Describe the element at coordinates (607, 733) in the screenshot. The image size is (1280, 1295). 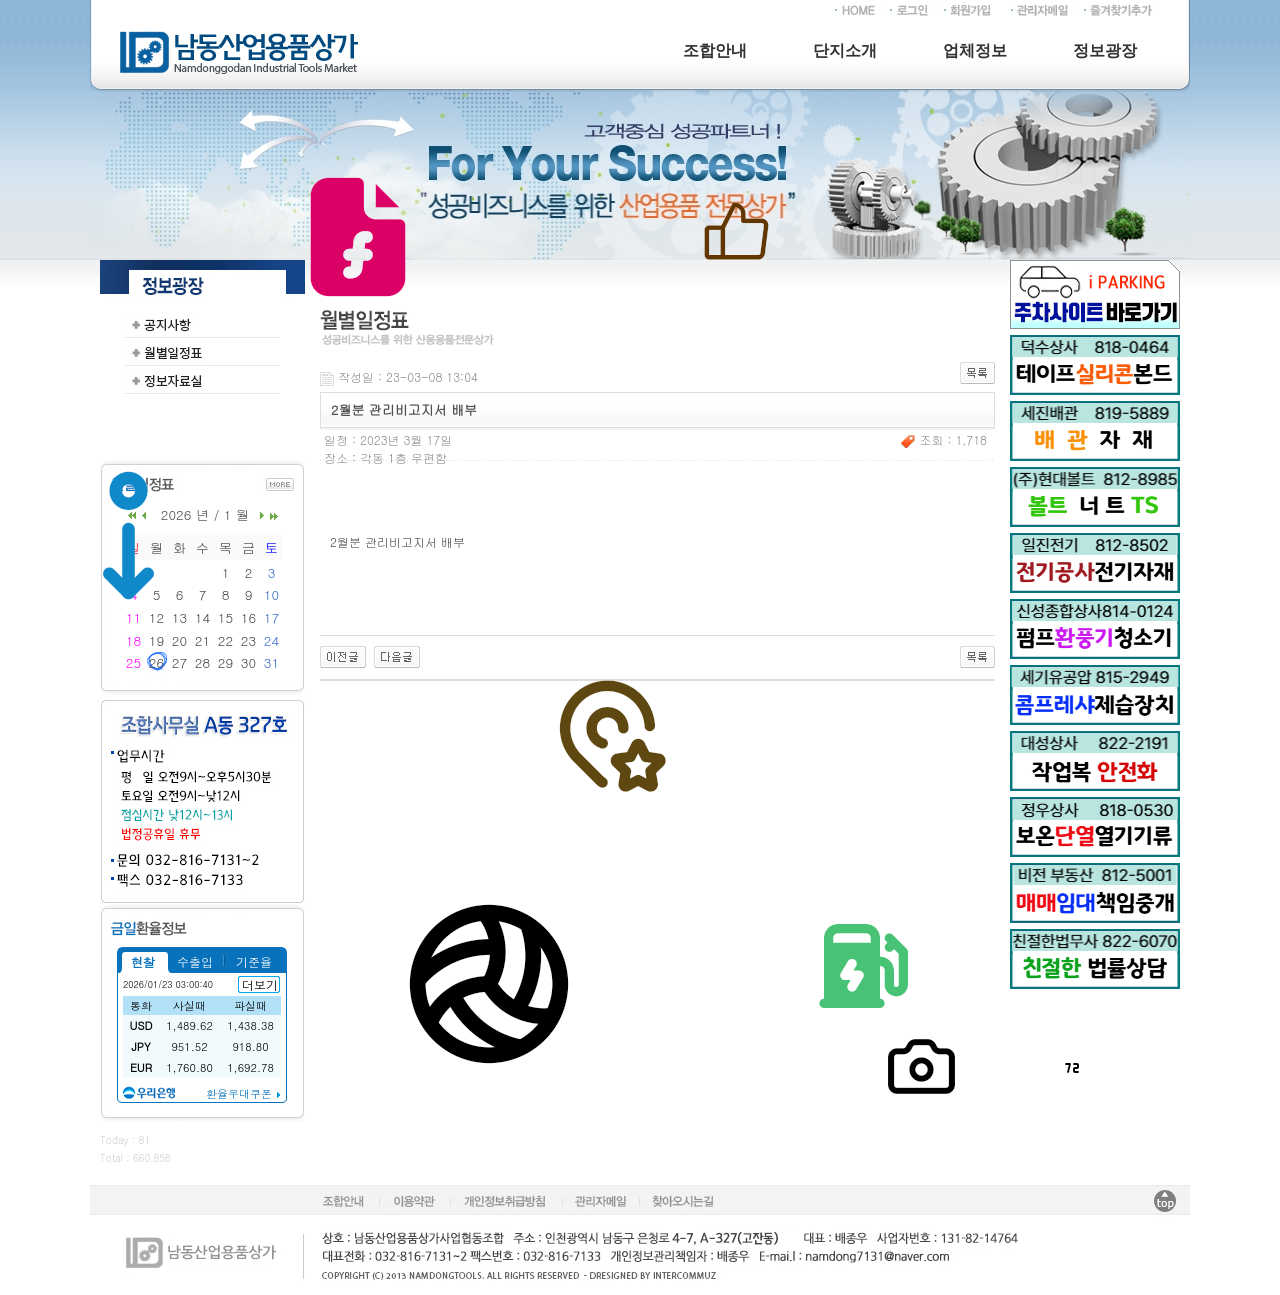
I see `mark a location as favorite` at that location.